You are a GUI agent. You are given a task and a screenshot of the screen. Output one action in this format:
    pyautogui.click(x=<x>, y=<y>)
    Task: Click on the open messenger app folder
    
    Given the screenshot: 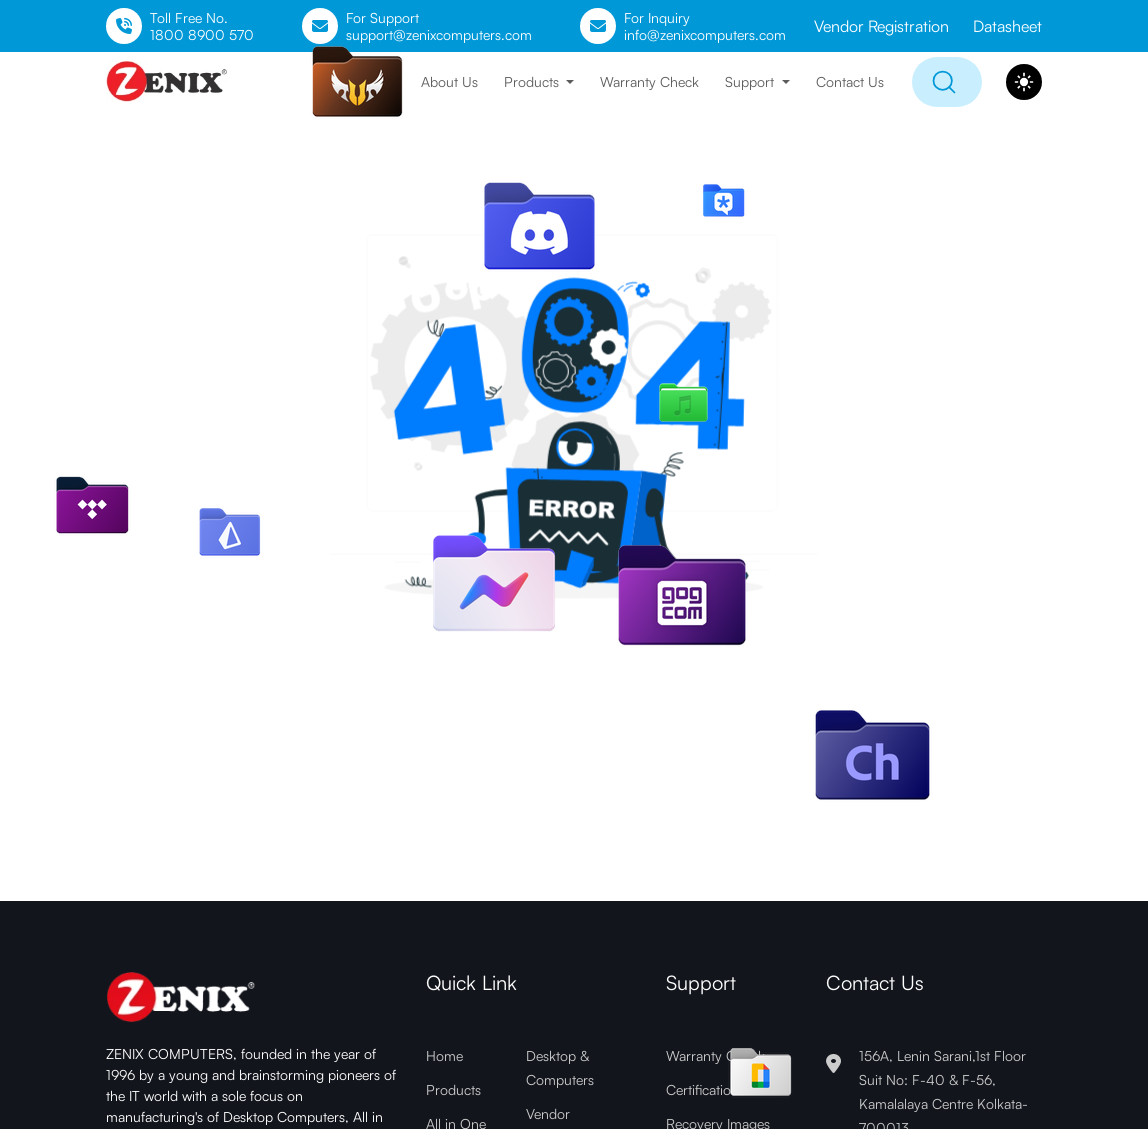 What is the action you would take?
    pyautogui.click(x=493, y=586)
    